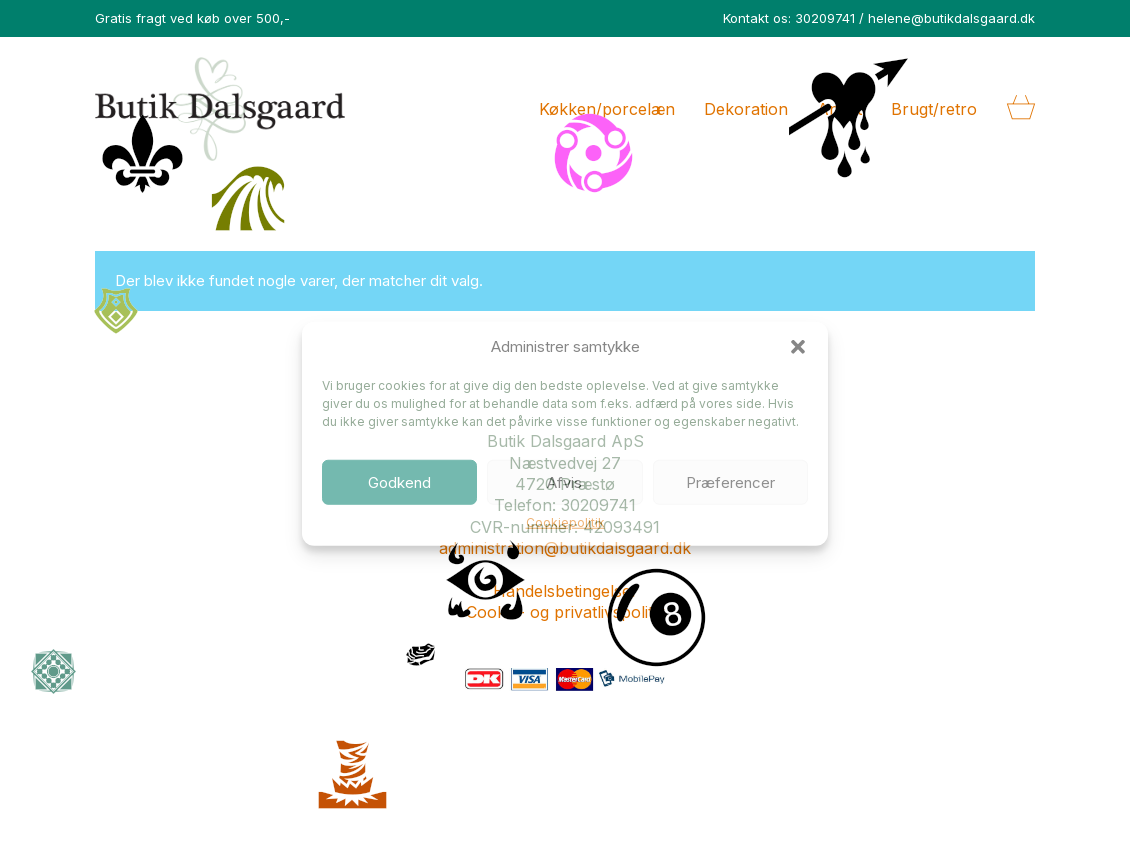 The width and height of the screenshot is (1130, 867). I want to click on decorative emblem representing French or royal heritage, so click(142, 153).